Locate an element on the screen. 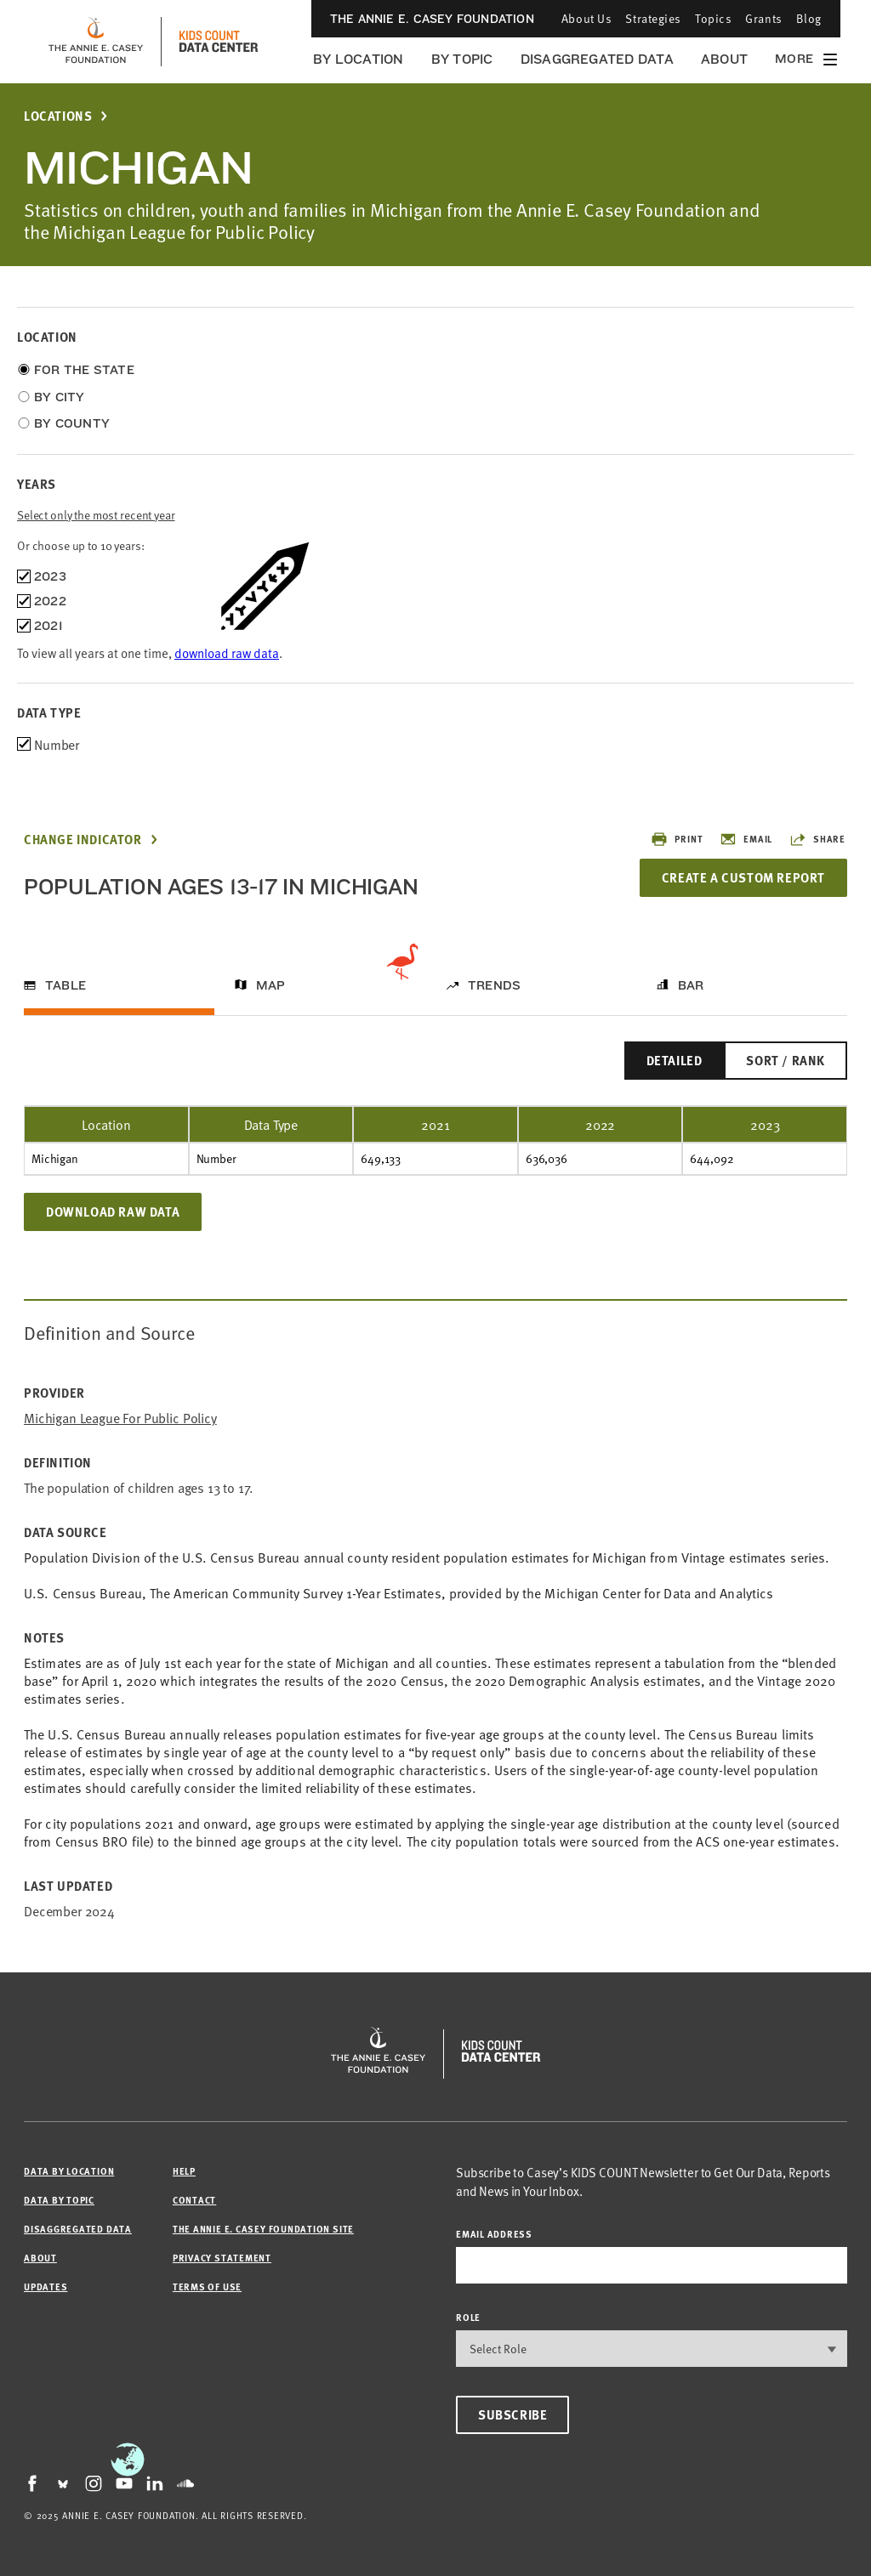 Image resolution: width=871 pixels, height=2576 pixels. select asia-oceania region is located at coordinates (128, 2460).